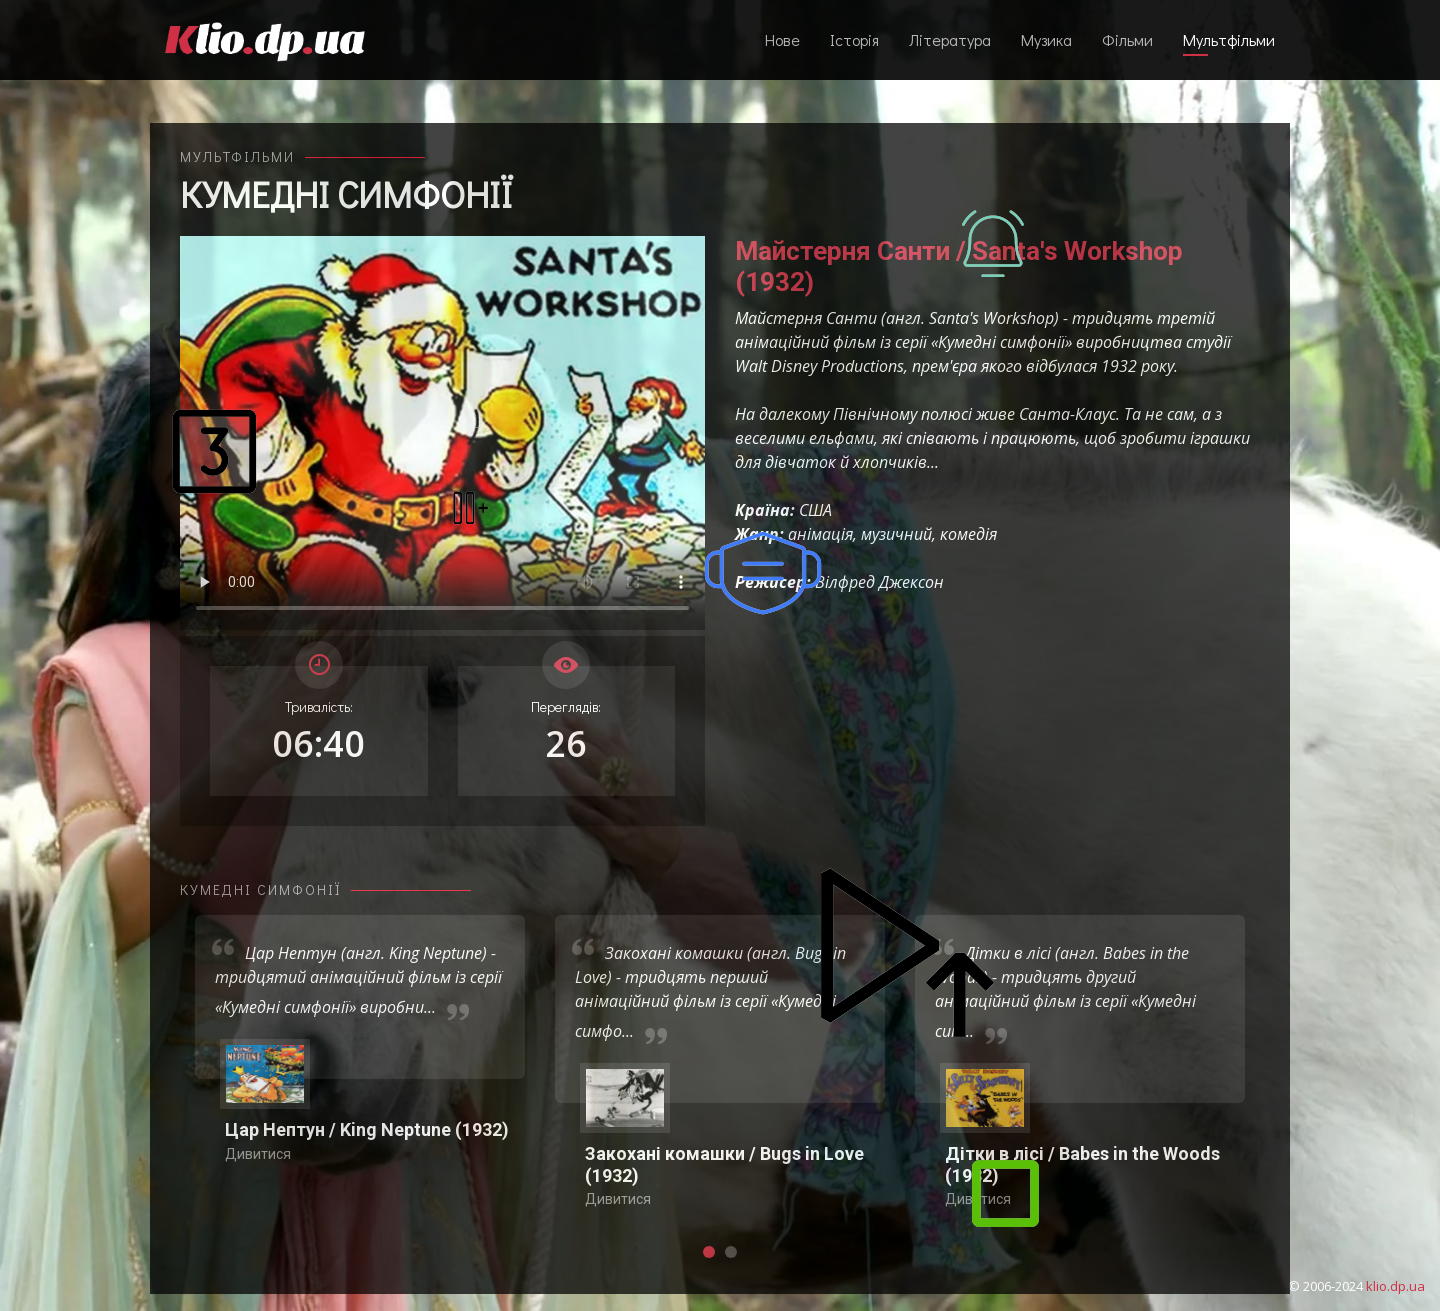 The width and height of the screenshot is (1440, 1311). Describe the element at coordinates (993, 245) in the screenshot. I see `active notifications or alerts` at that location.